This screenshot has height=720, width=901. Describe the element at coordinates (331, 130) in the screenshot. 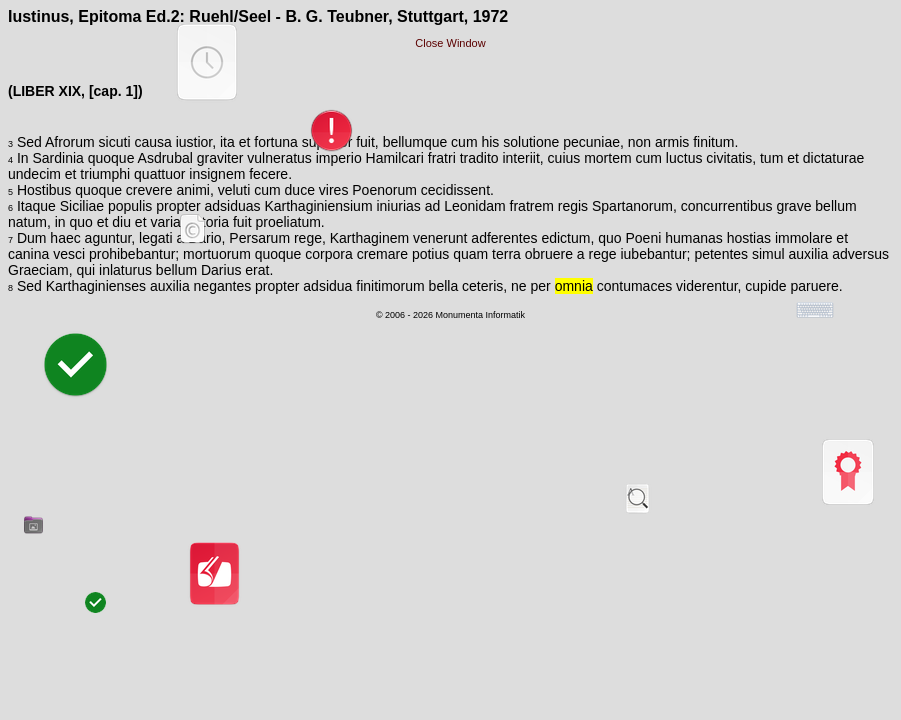

I see `indicates a warning or caution in a dialog` at that location.